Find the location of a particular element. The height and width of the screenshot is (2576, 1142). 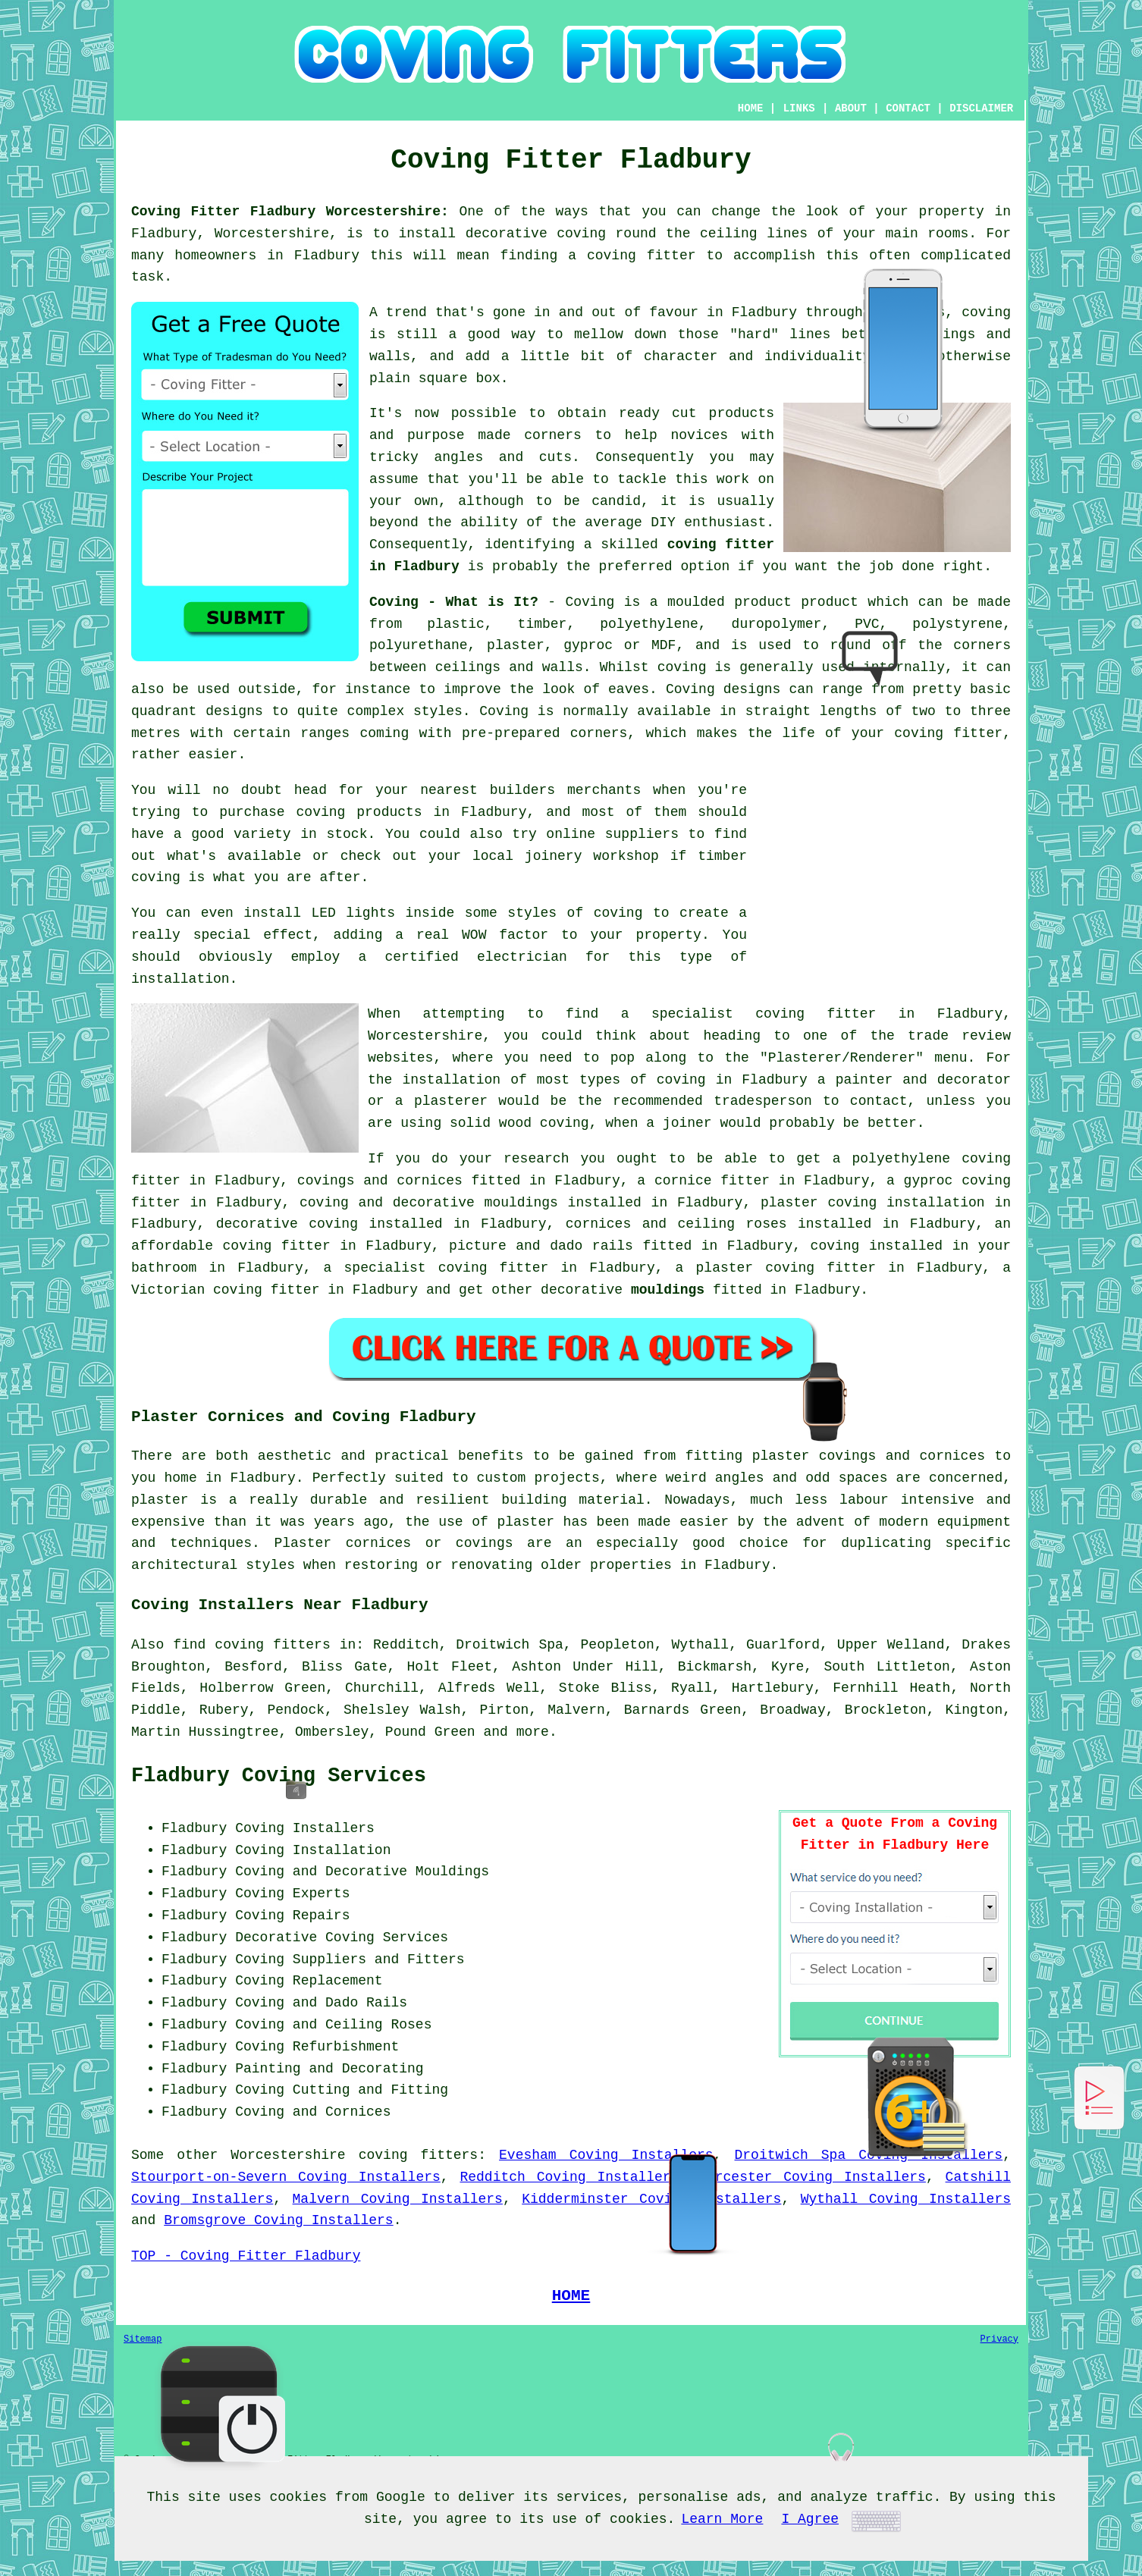

connect a bluetooth keyboard is located at coordinates (876, 2521).